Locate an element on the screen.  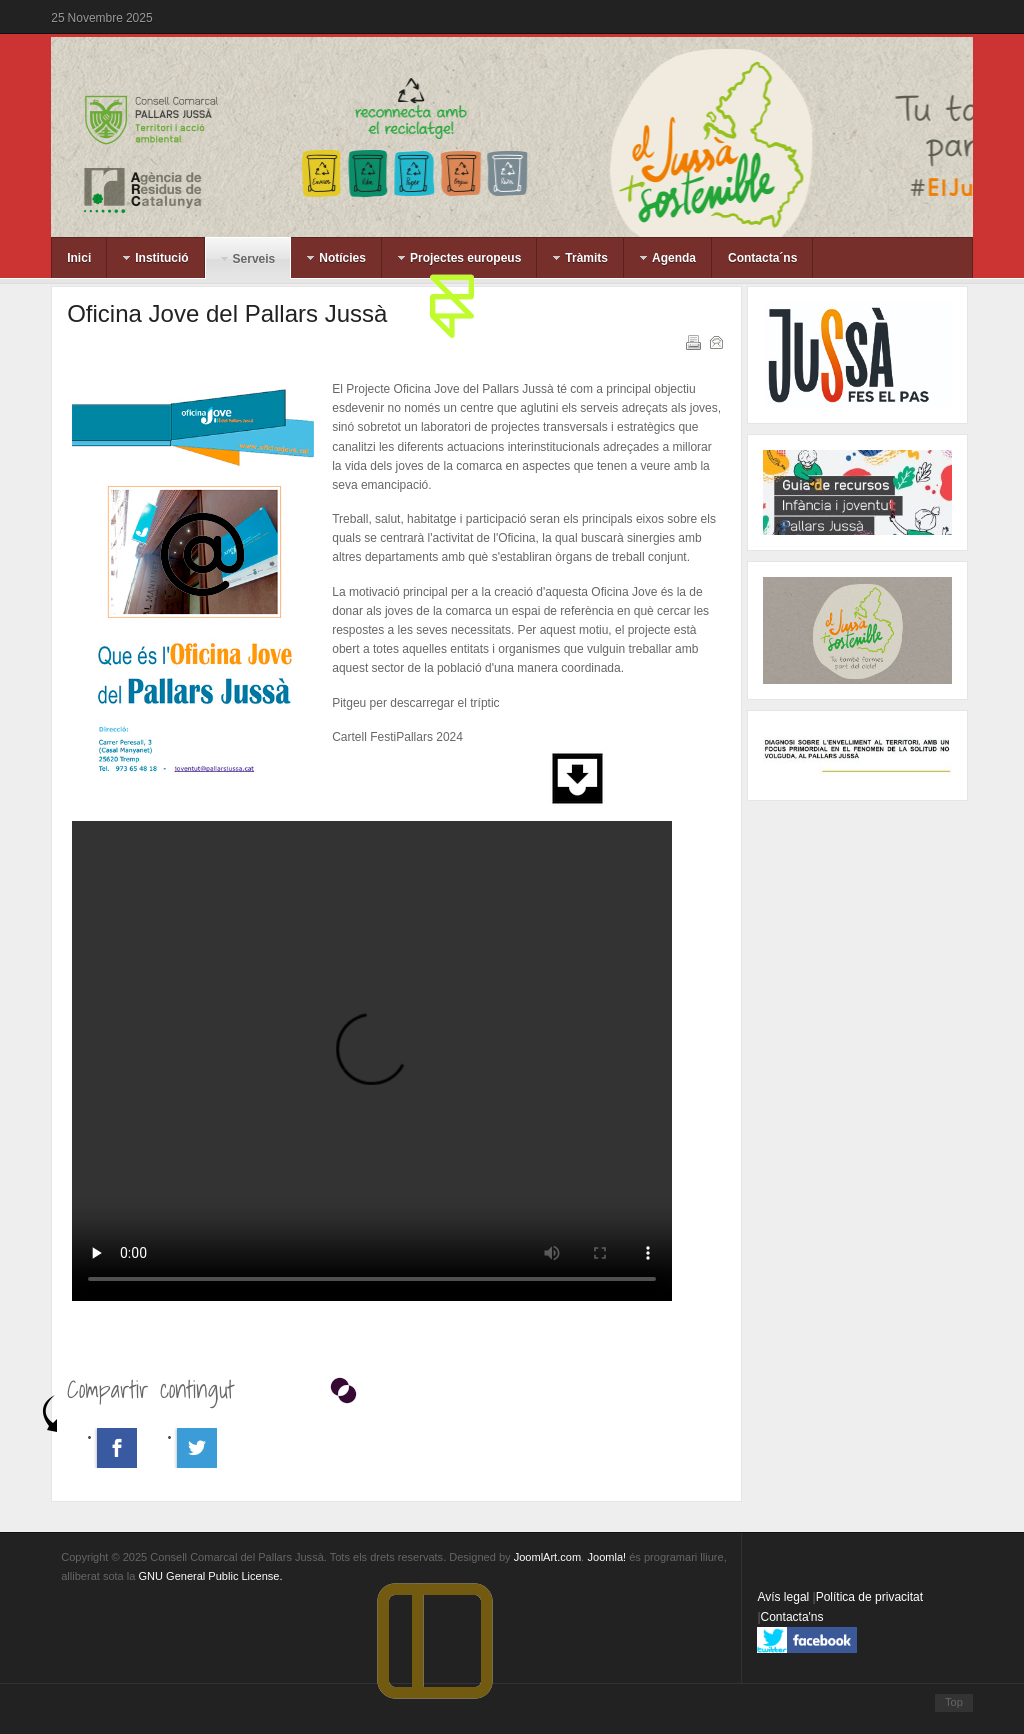
move message to inbox is located at coordinates (577, 778).